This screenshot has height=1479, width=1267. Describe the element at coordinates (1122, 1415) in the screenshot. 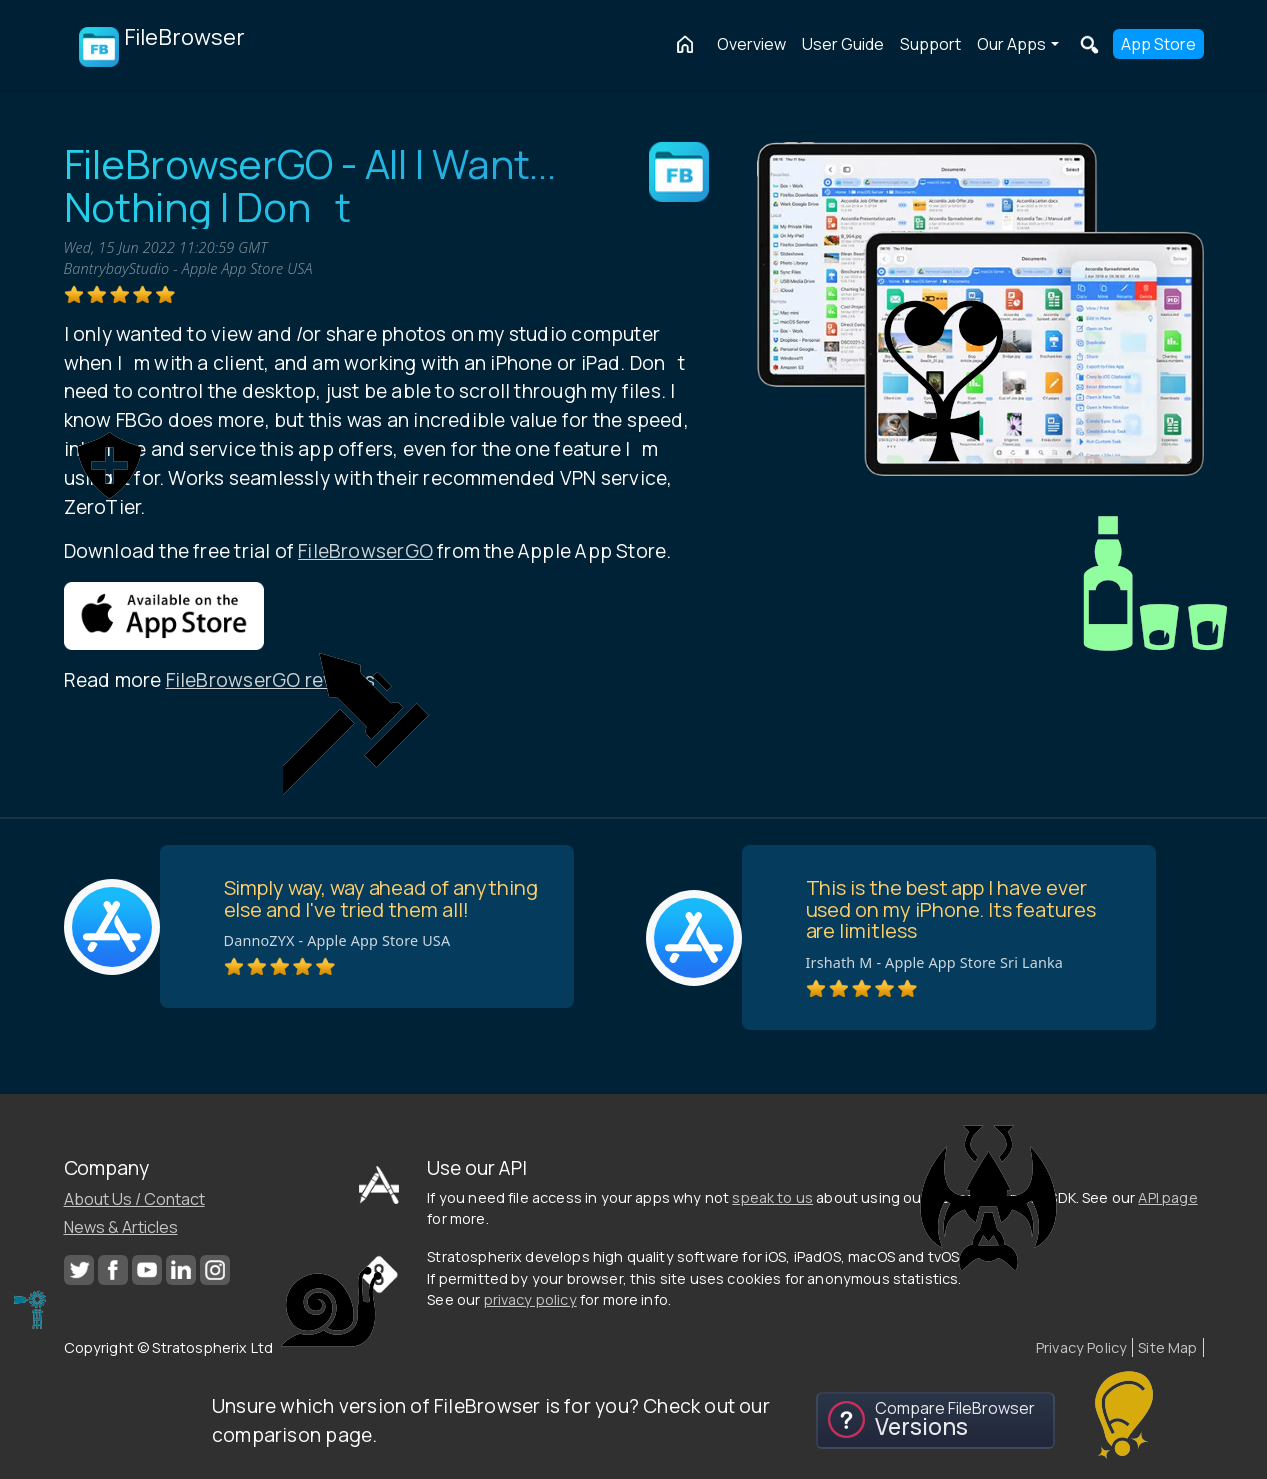

I see `browse jewelry or accessories` at that location.